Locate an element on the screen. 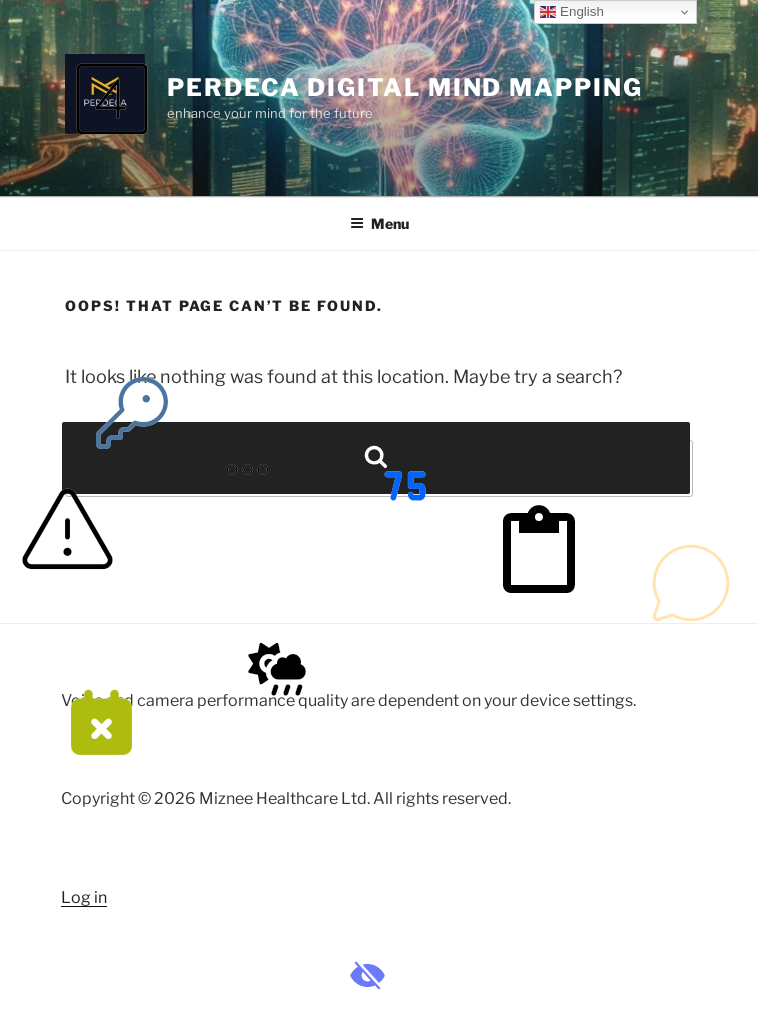 The image size is (758, 1016). current weather conditions with mixed sun and rain is located at coordinates (277, 670).